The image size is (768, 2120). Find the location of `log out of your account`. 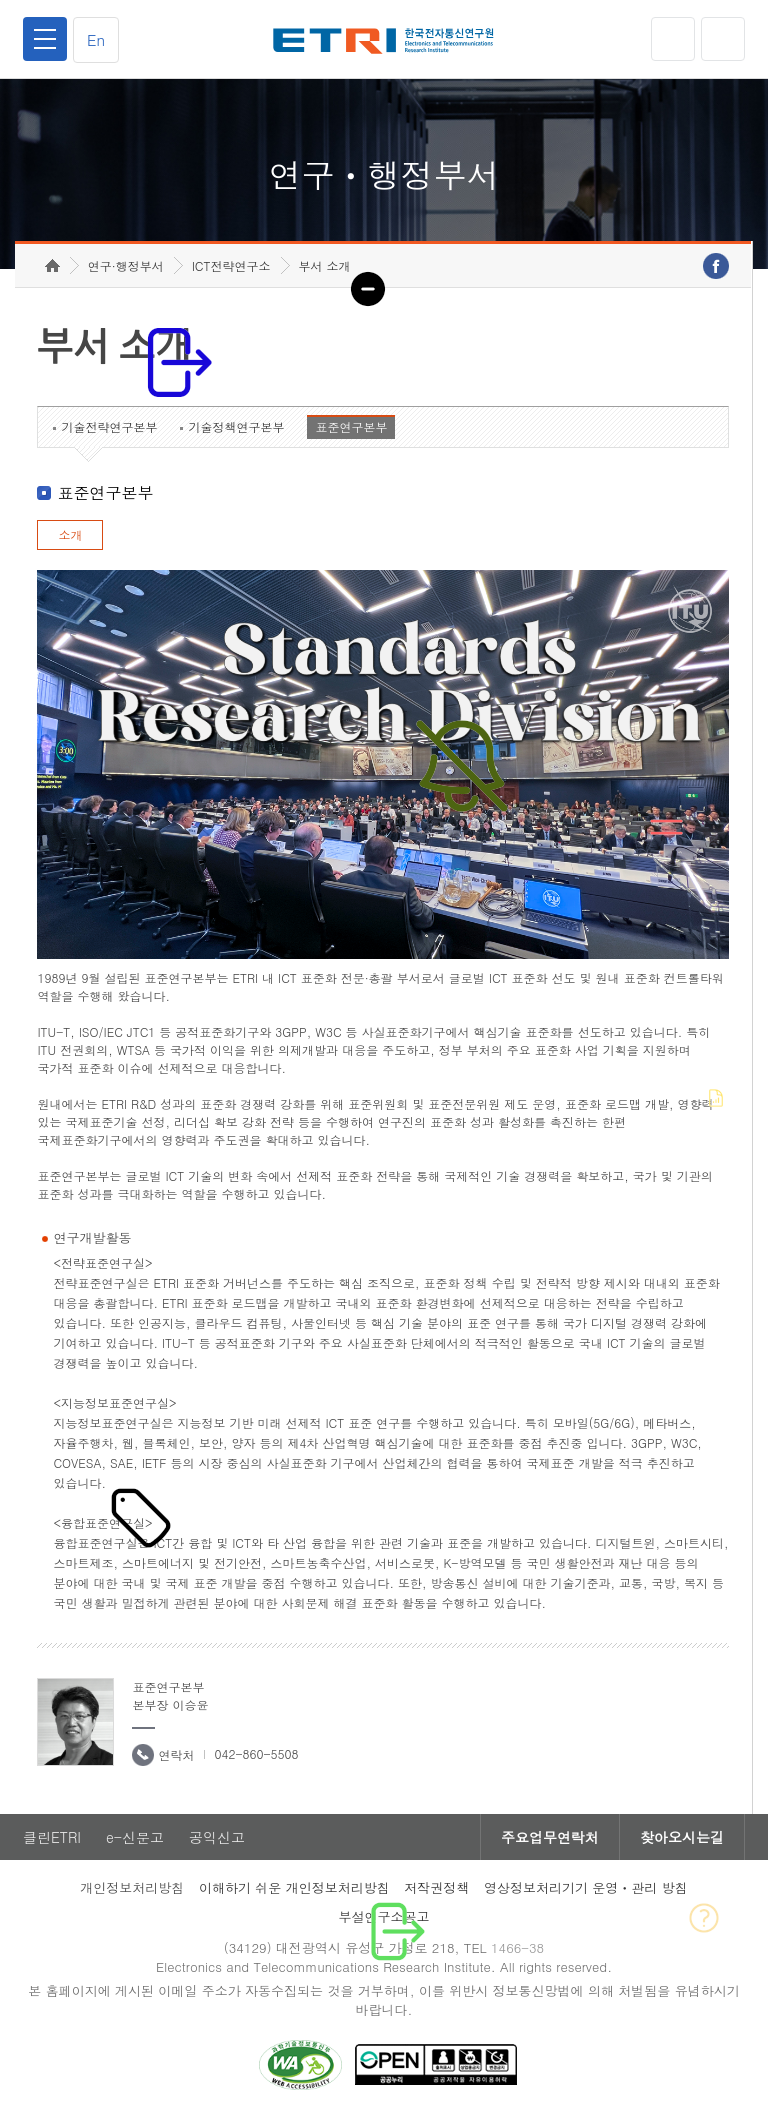

log out of your account is located at coordinates (174, 362).